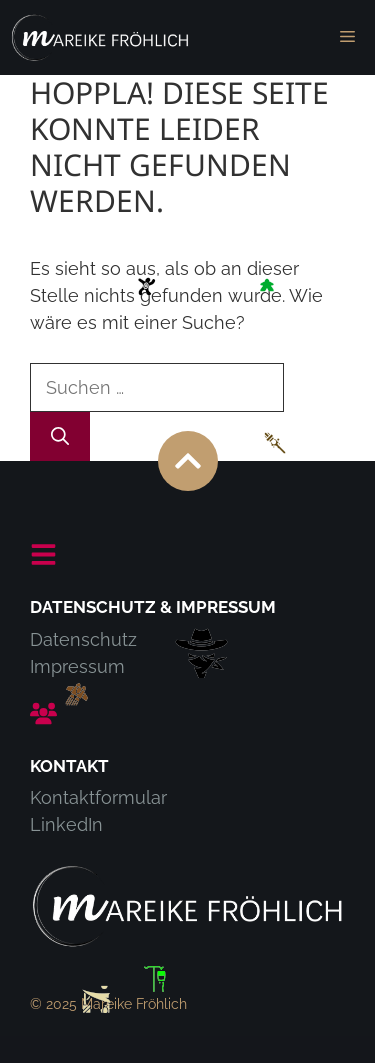 This screenshot has width=375, height=1063. I want to click on indicates outlaw or bandit character type, so click(201, 652).